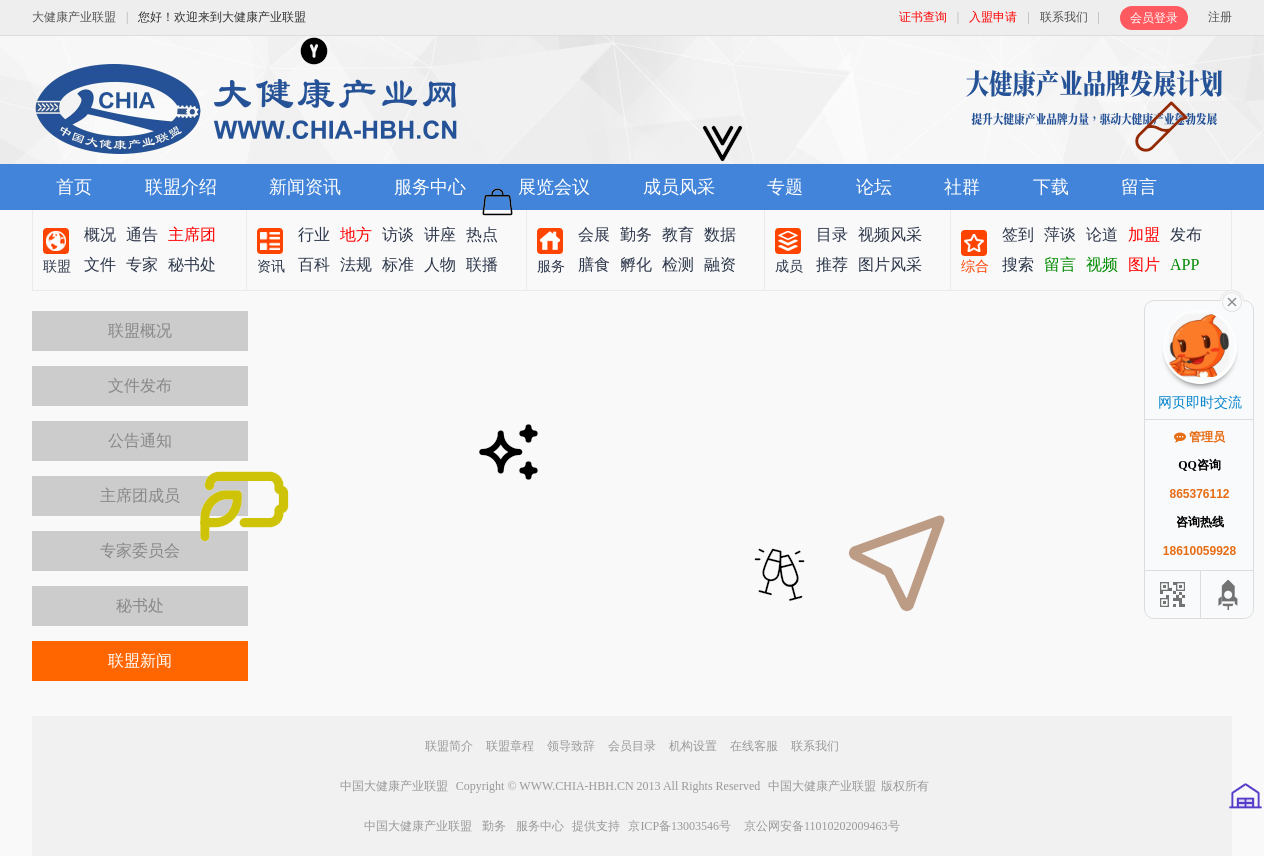 The width and height of the screenshot is (1264, 856). I want to click on share your current location, so click(897, 562).